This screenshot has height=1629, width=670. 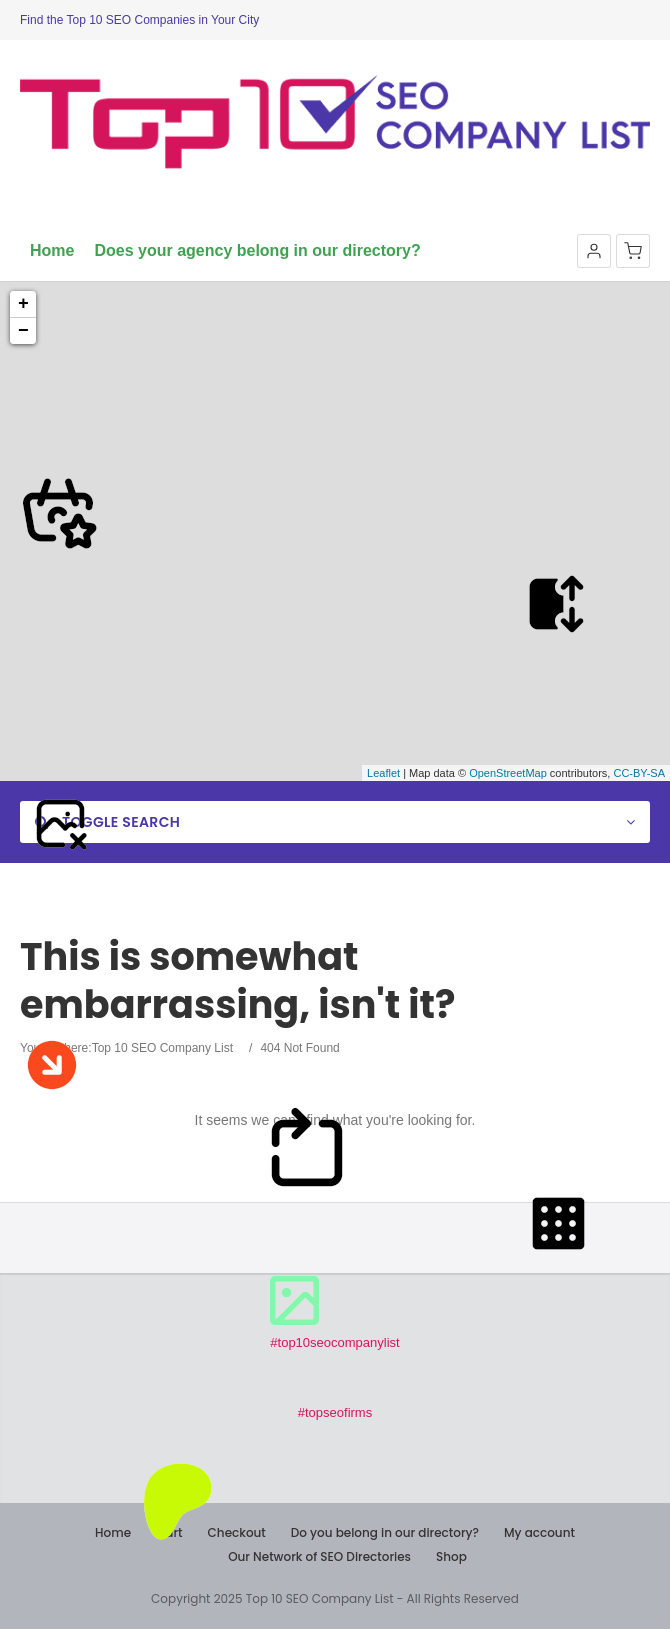 What do you see at coordinates (294, 1300) in the screenshot?
I see `view or browse images` at bounding box center [294, 1300].